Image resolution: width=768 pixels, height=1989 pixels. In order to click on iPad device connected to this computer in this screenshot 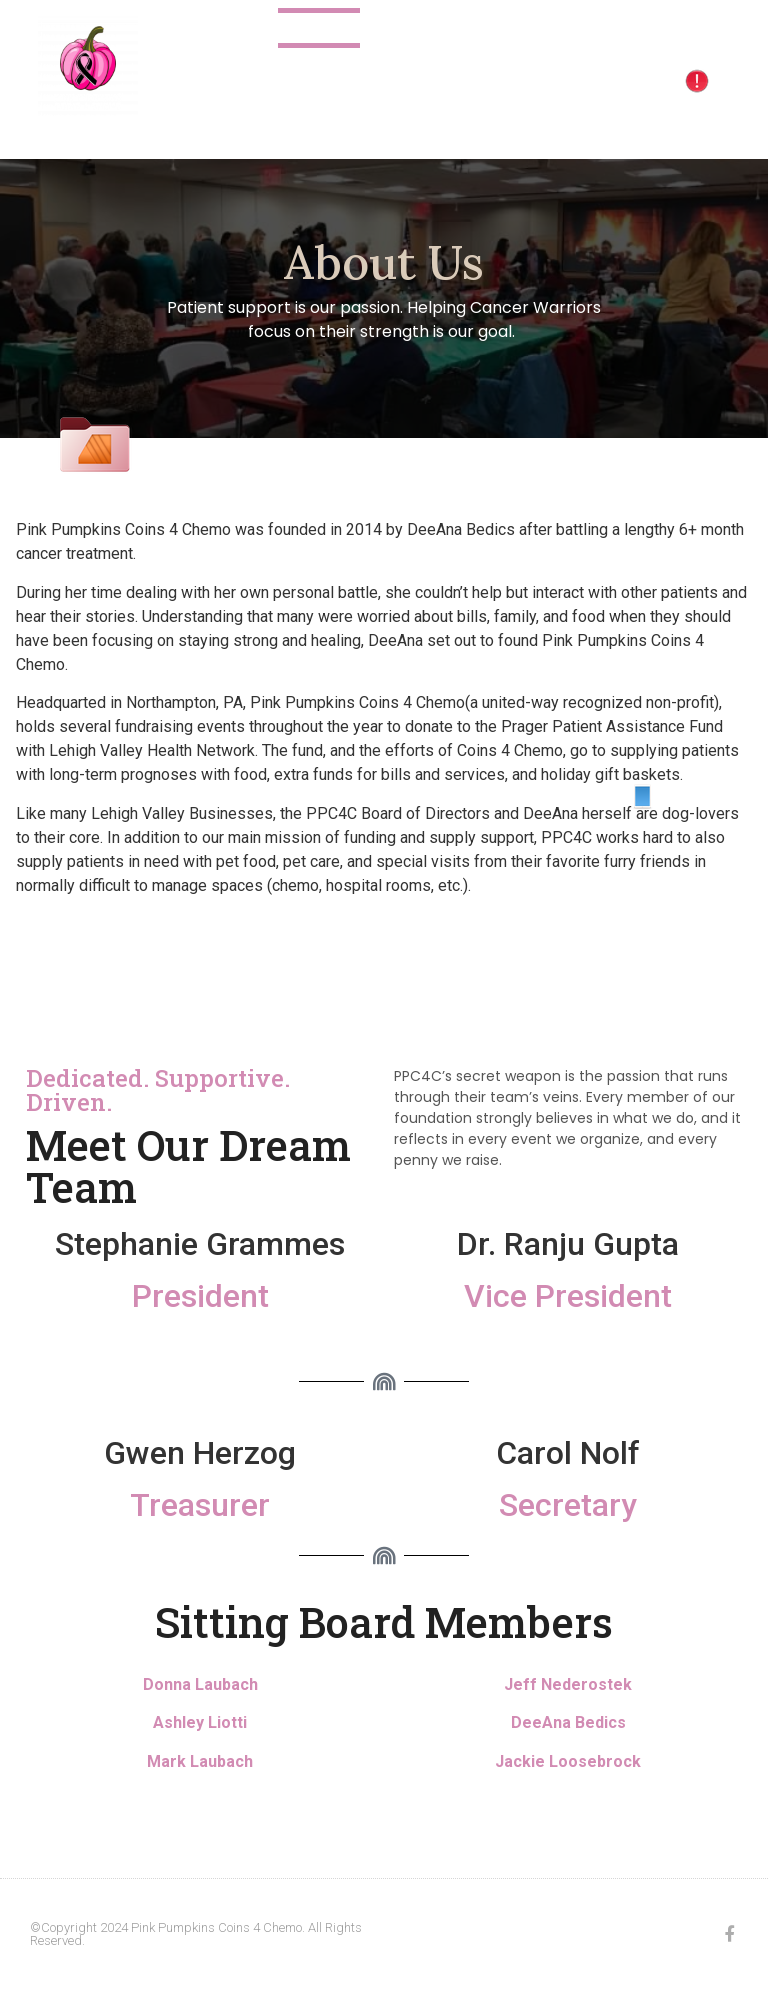, I will do `click(642, 796)`.